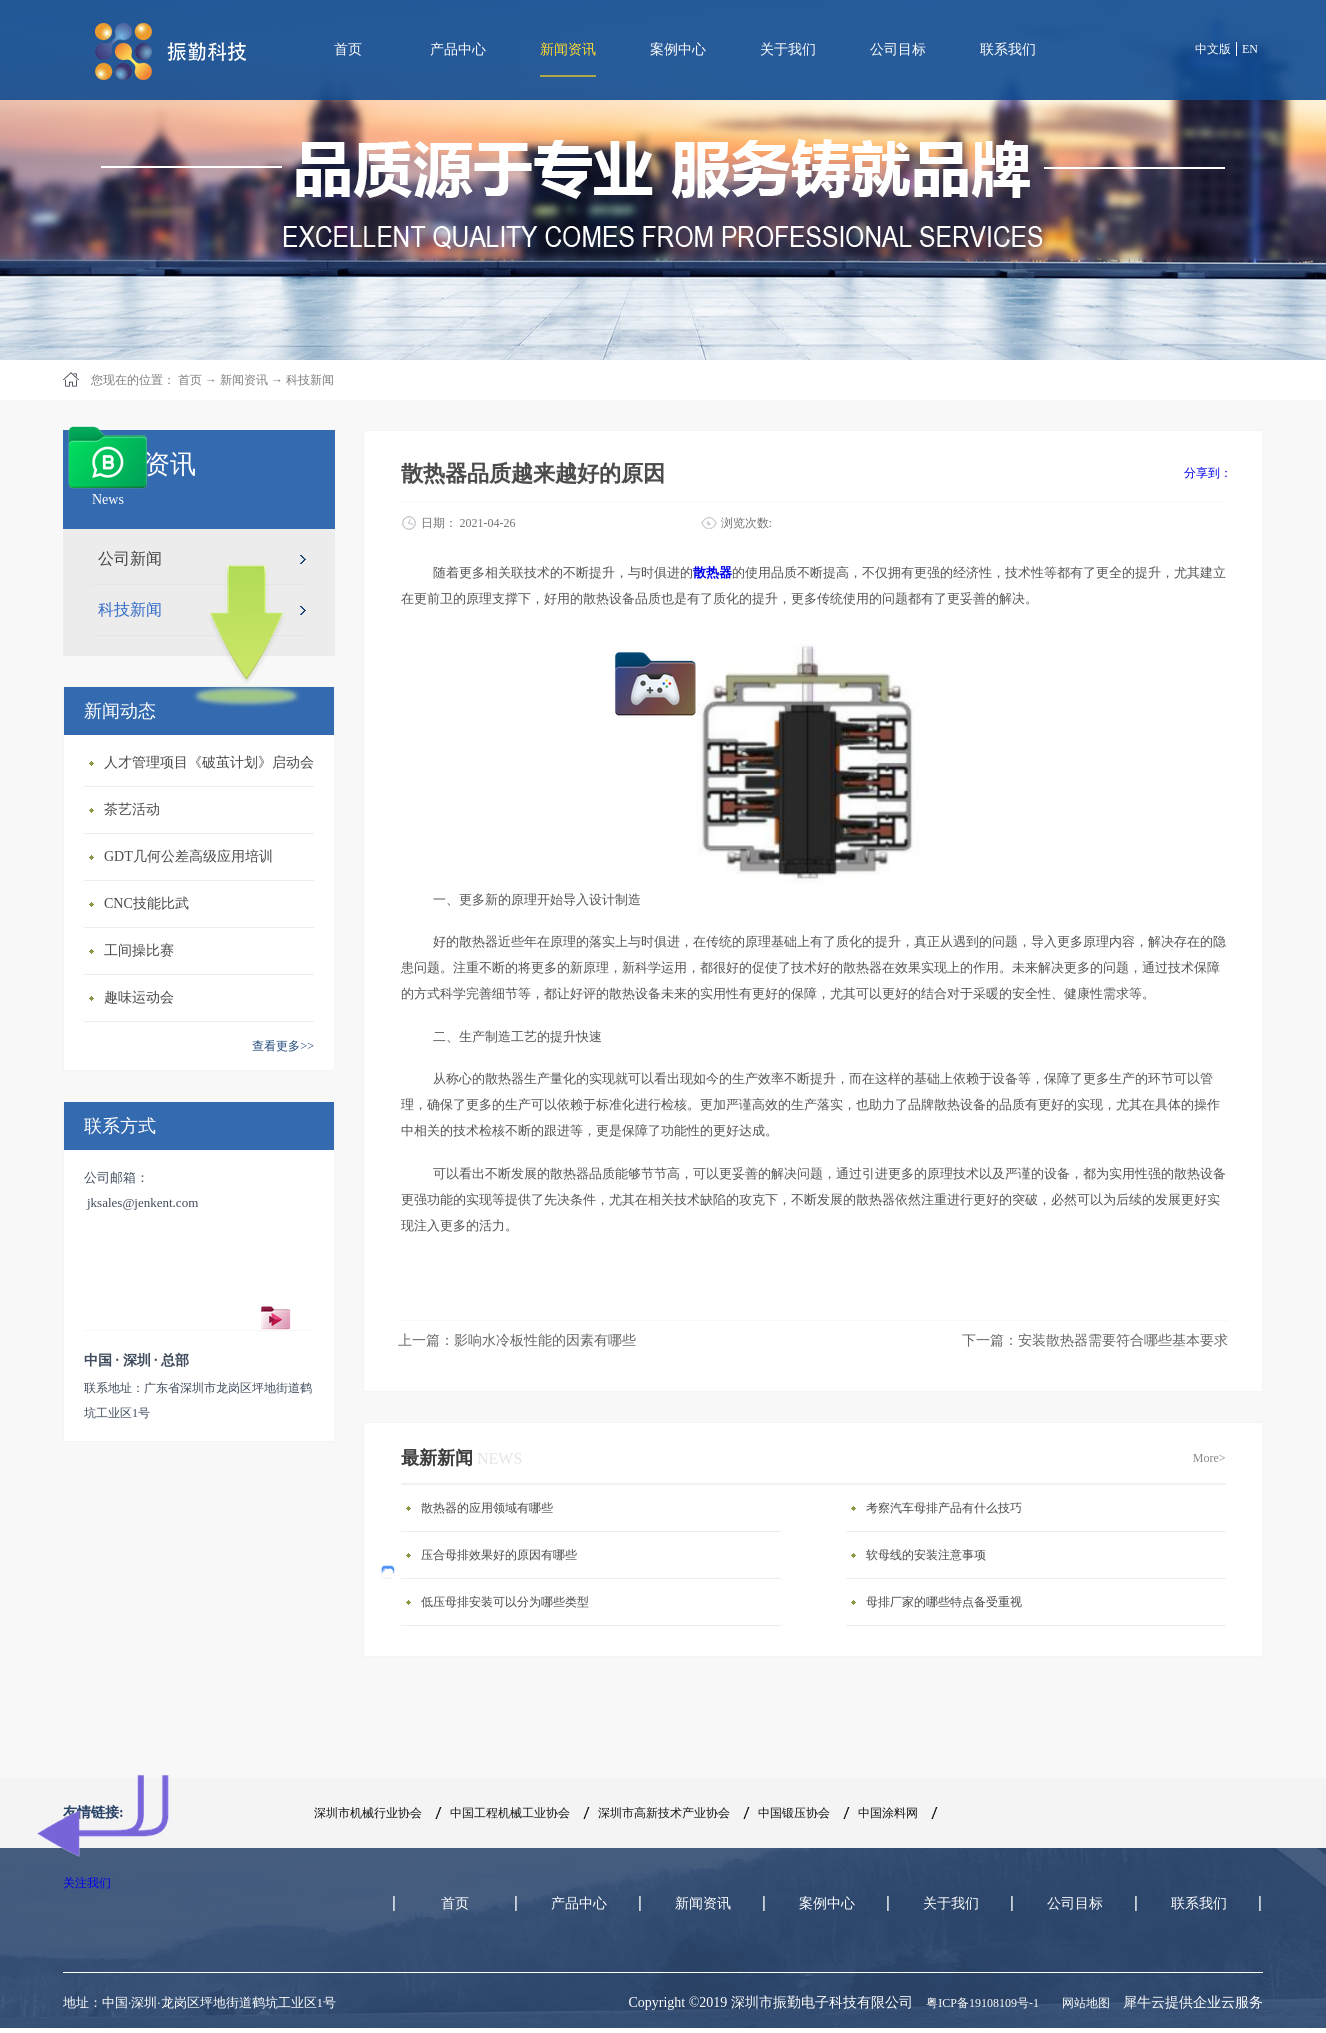  I want to click on save the current file or document, so click(246, 626).